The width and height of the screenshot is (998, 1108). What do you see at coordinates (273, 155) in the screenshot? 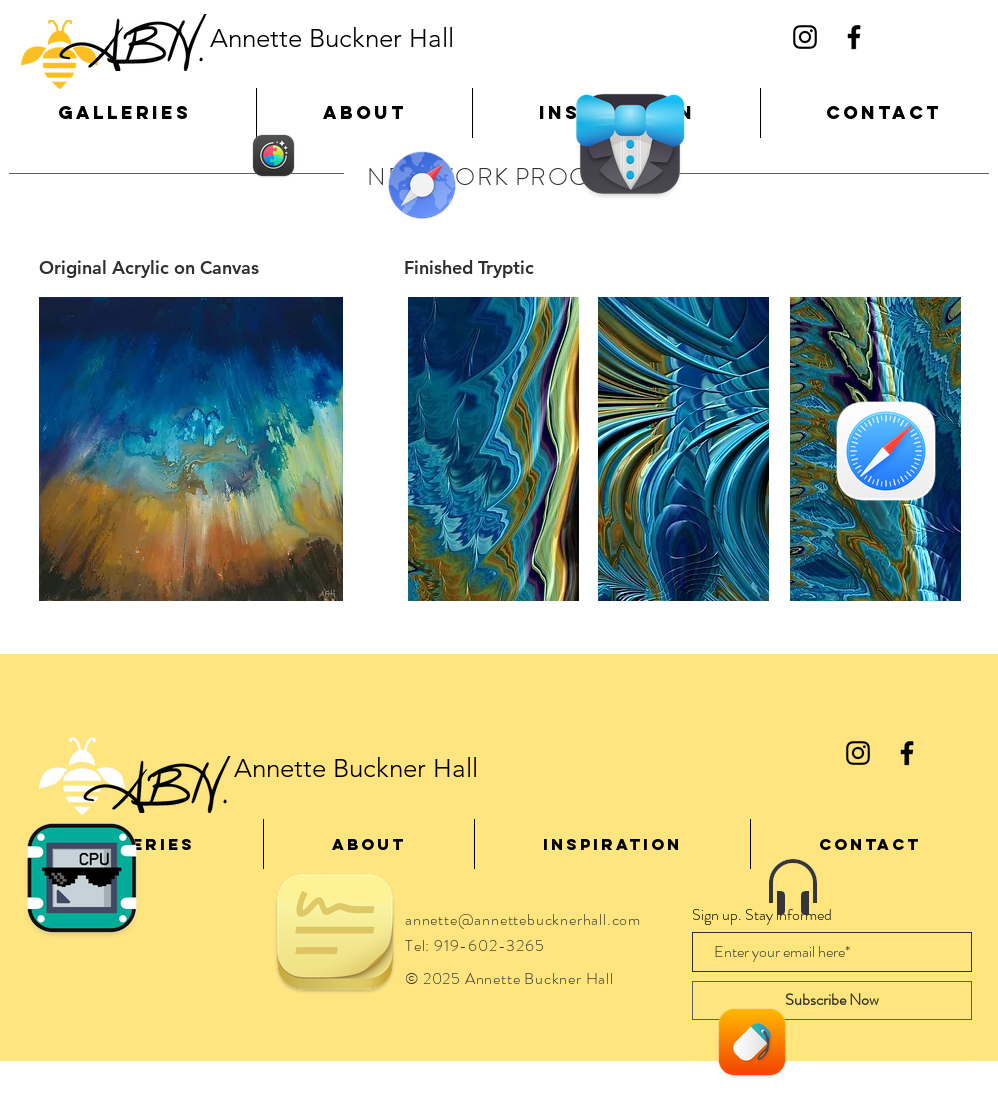
I see `open PhotoFlare image editing application` at bounding box center [273, 155].